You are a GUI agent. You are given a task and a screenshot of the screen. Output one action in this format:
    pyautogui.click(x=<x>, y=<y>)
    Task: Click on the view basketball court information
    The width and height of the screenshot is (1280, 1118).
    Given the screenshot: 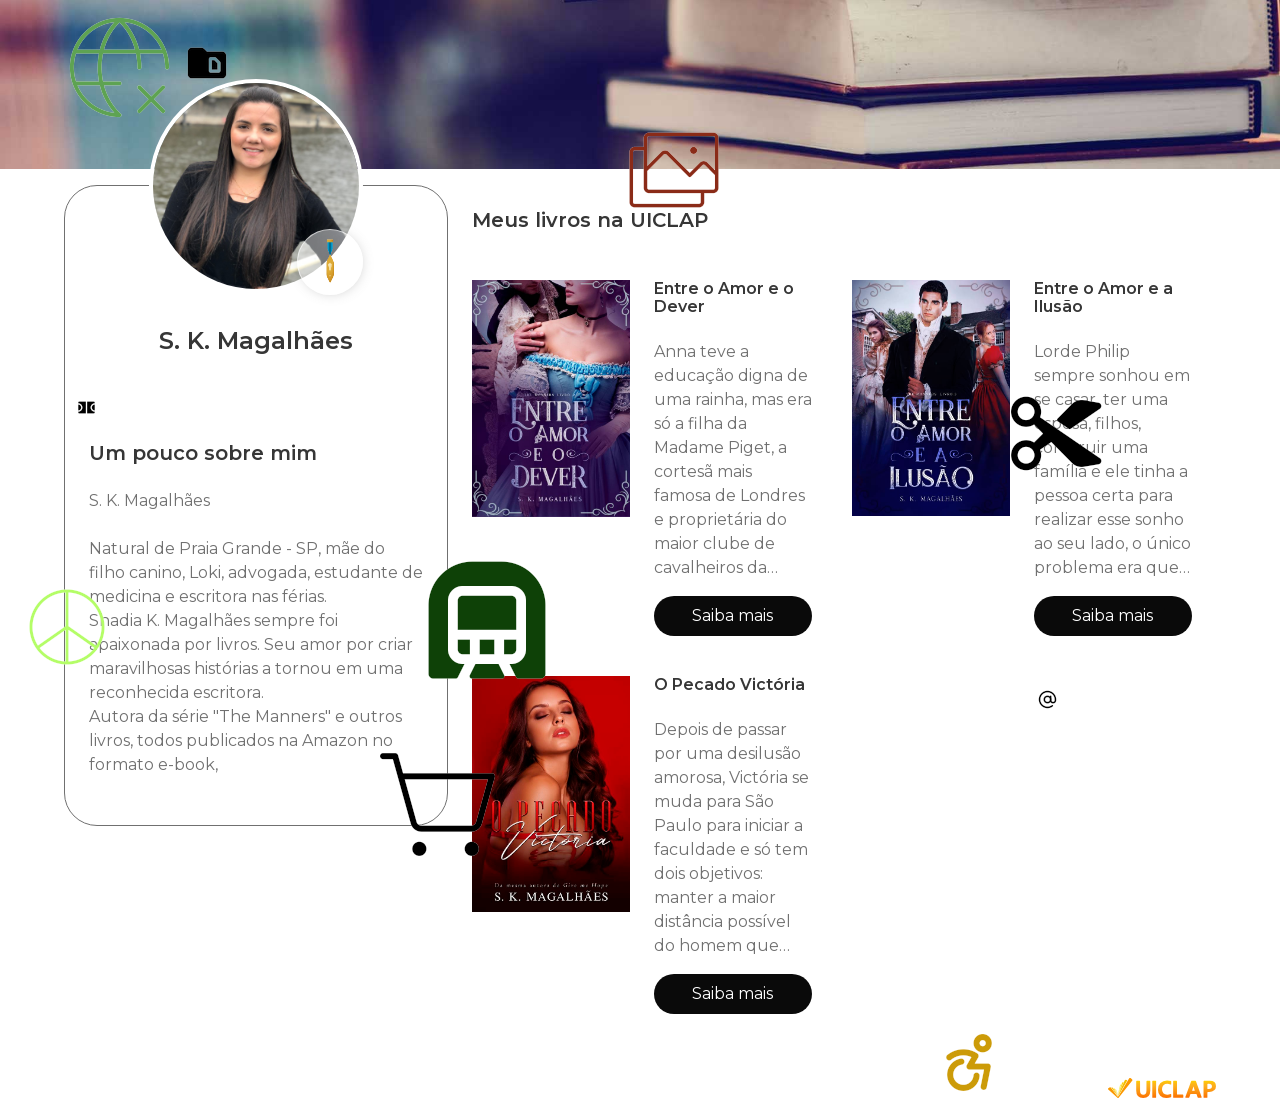 What is the action you would take?
    pyautogui.click(x=86, y=407)
    